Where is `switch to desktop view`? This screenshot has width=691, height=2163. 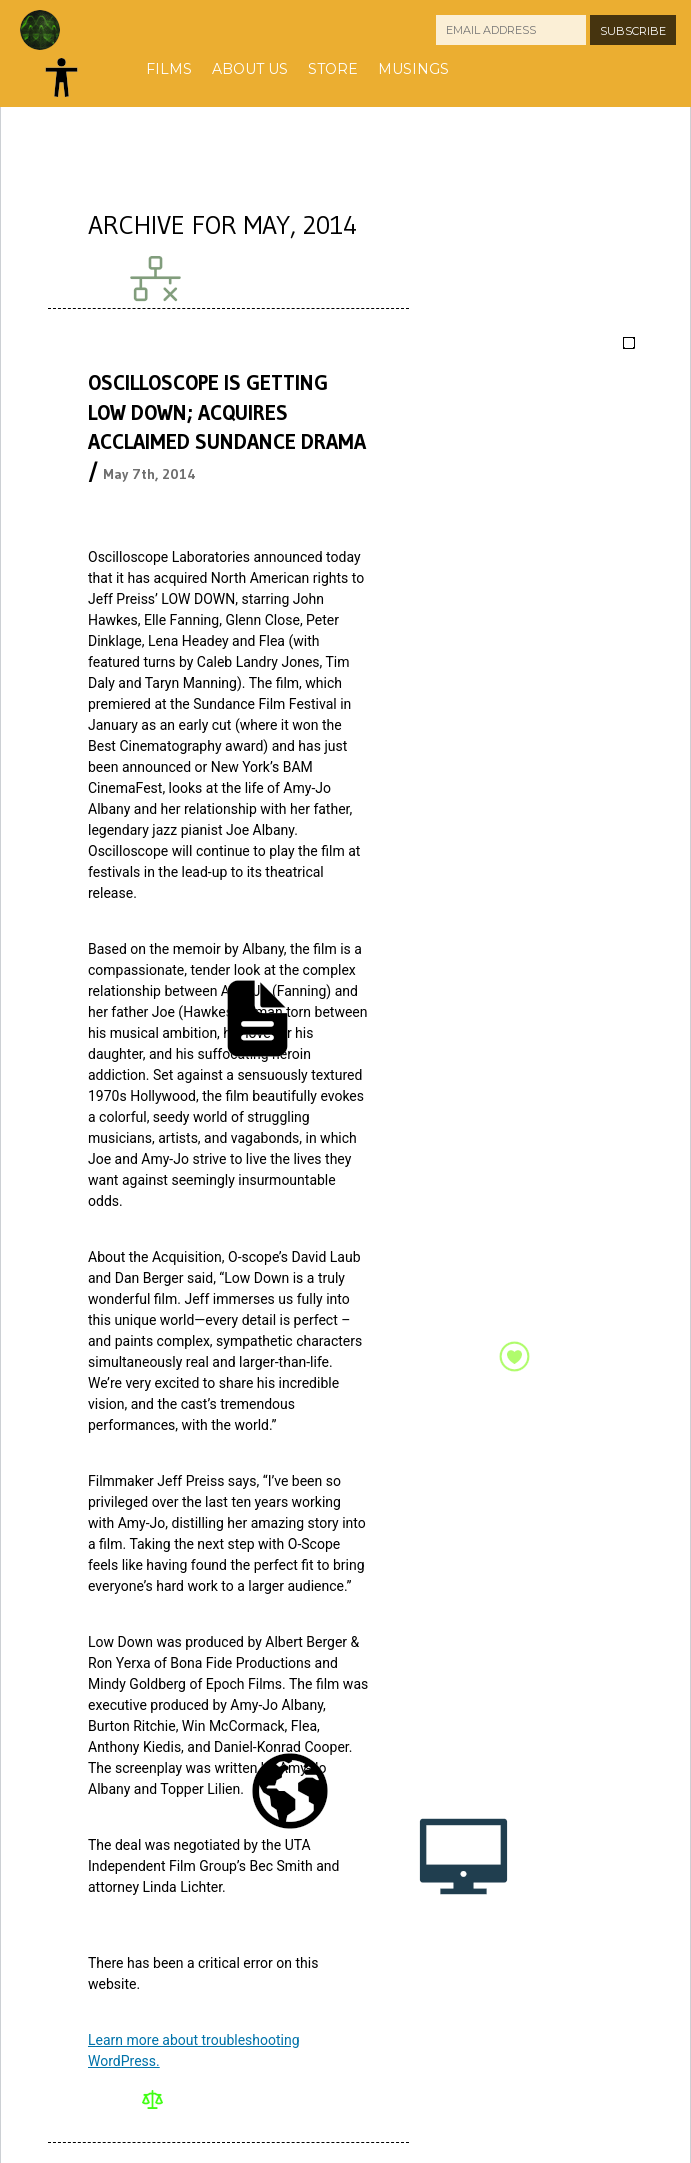
switch to desktop view is located at coordinates (463, 1856).